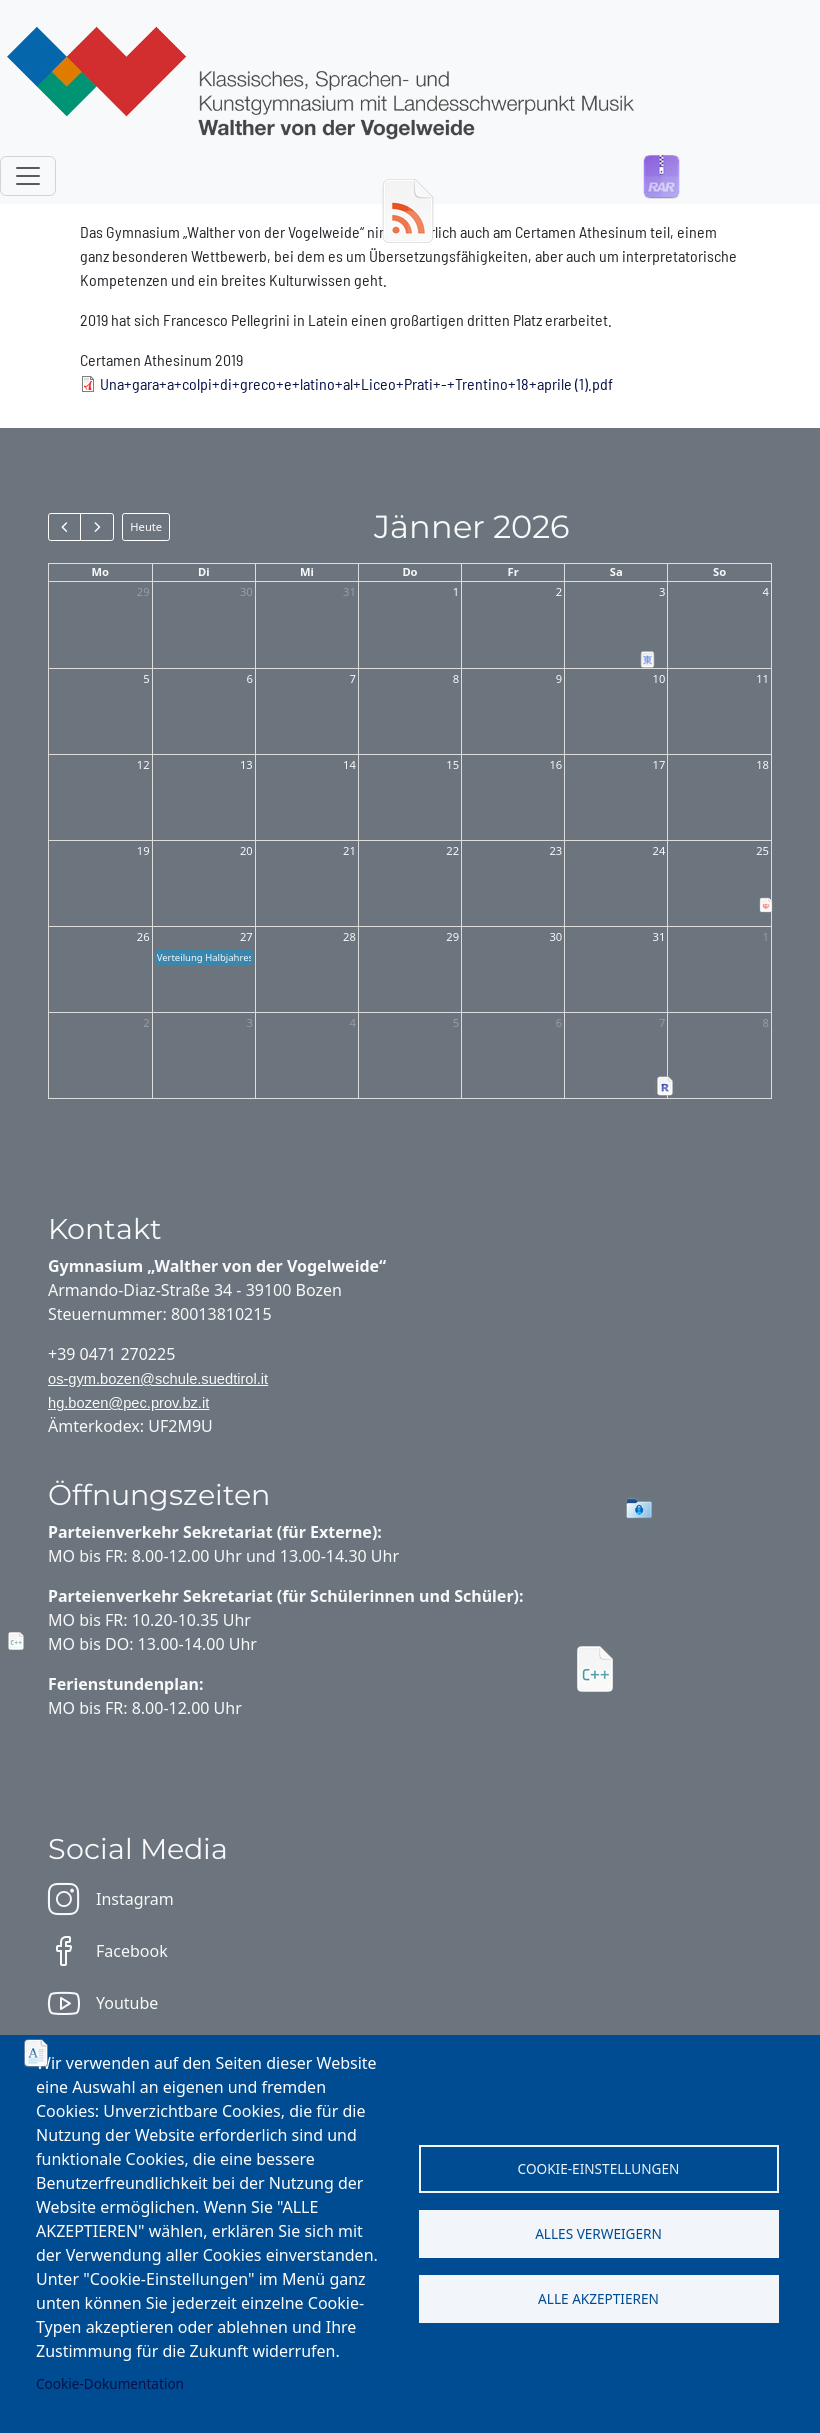 Image resolution: width=820 pixels, height=2433 pixels. Describe the element at coordinates (639, 1509) in the screenshot. I see `folder containing microsoft authenticator app data` at that location.